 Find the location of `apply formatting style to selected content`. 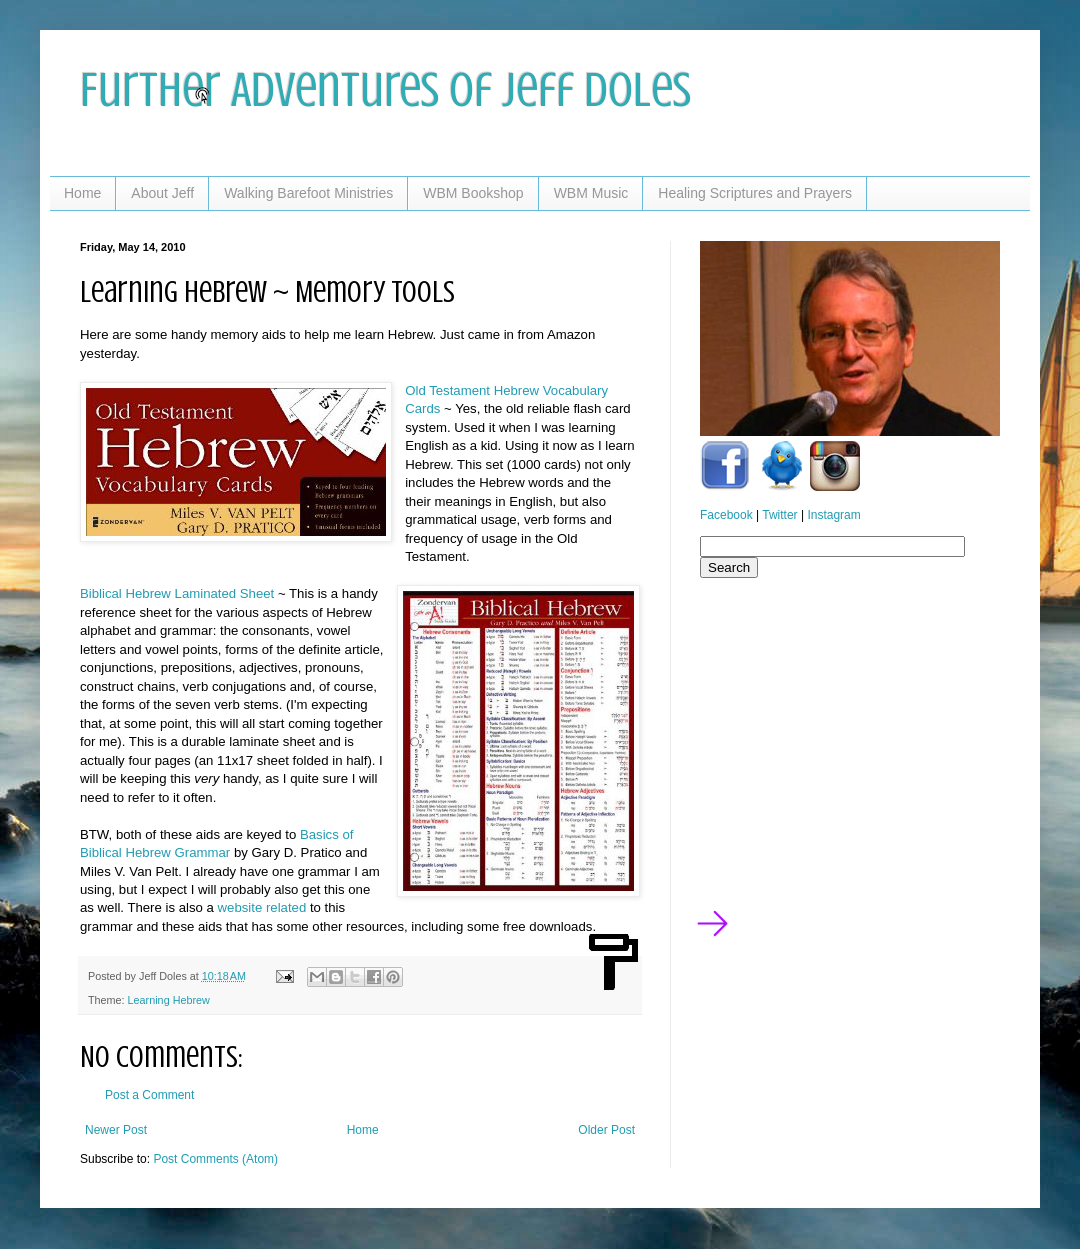

apply formatting style to selected content is located at coordinates (612, 962).